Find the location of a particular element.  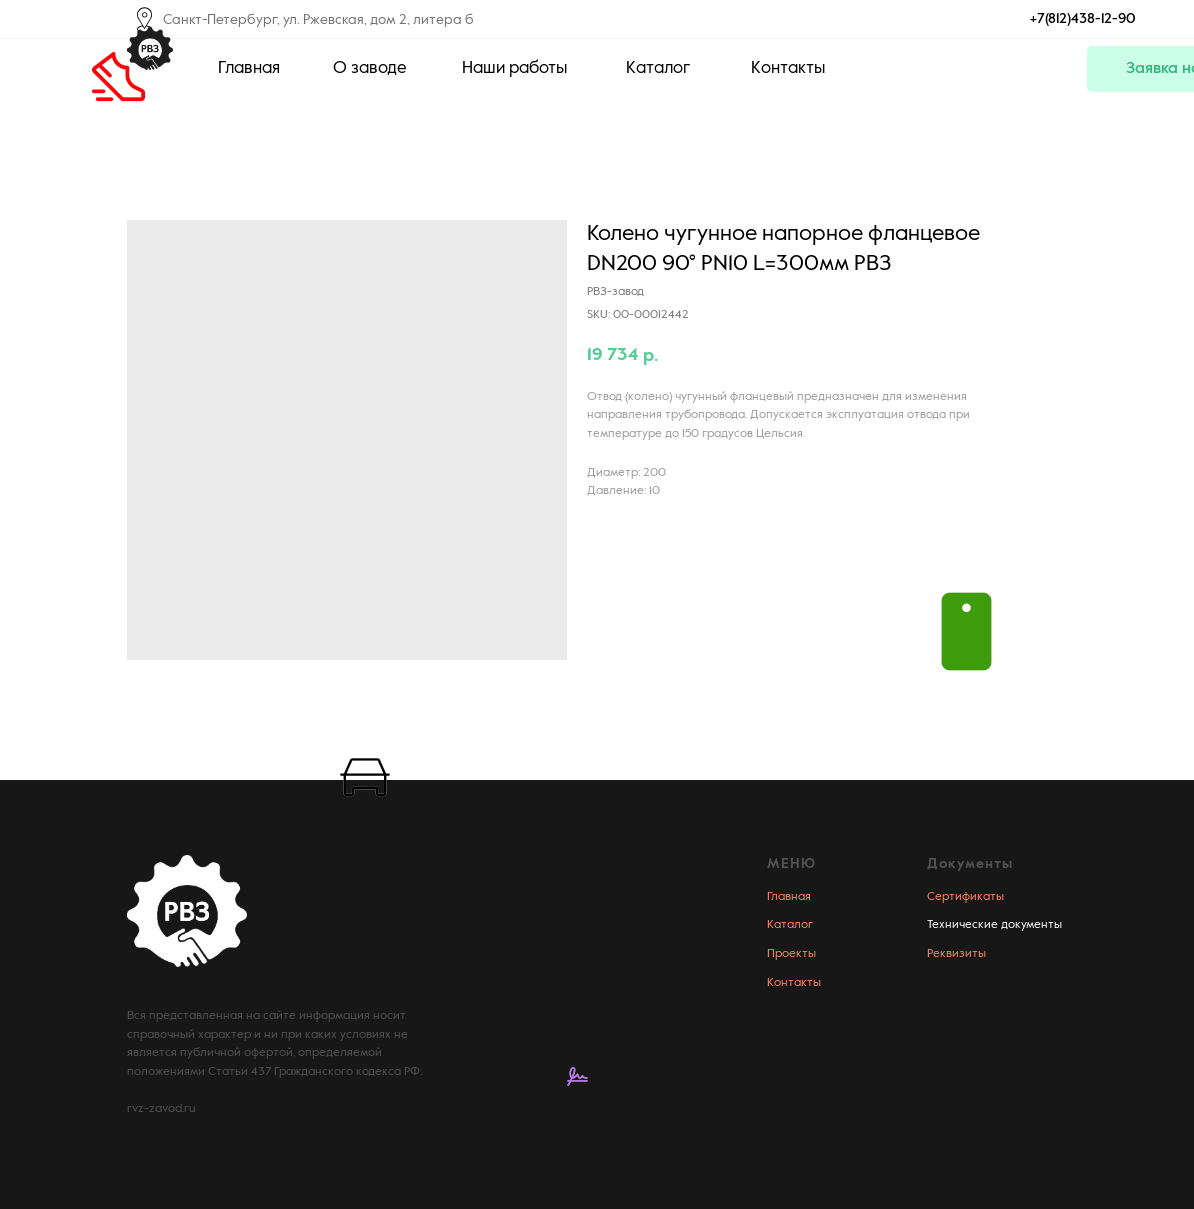

sign a document or form is located at coordinates (577, 1076).